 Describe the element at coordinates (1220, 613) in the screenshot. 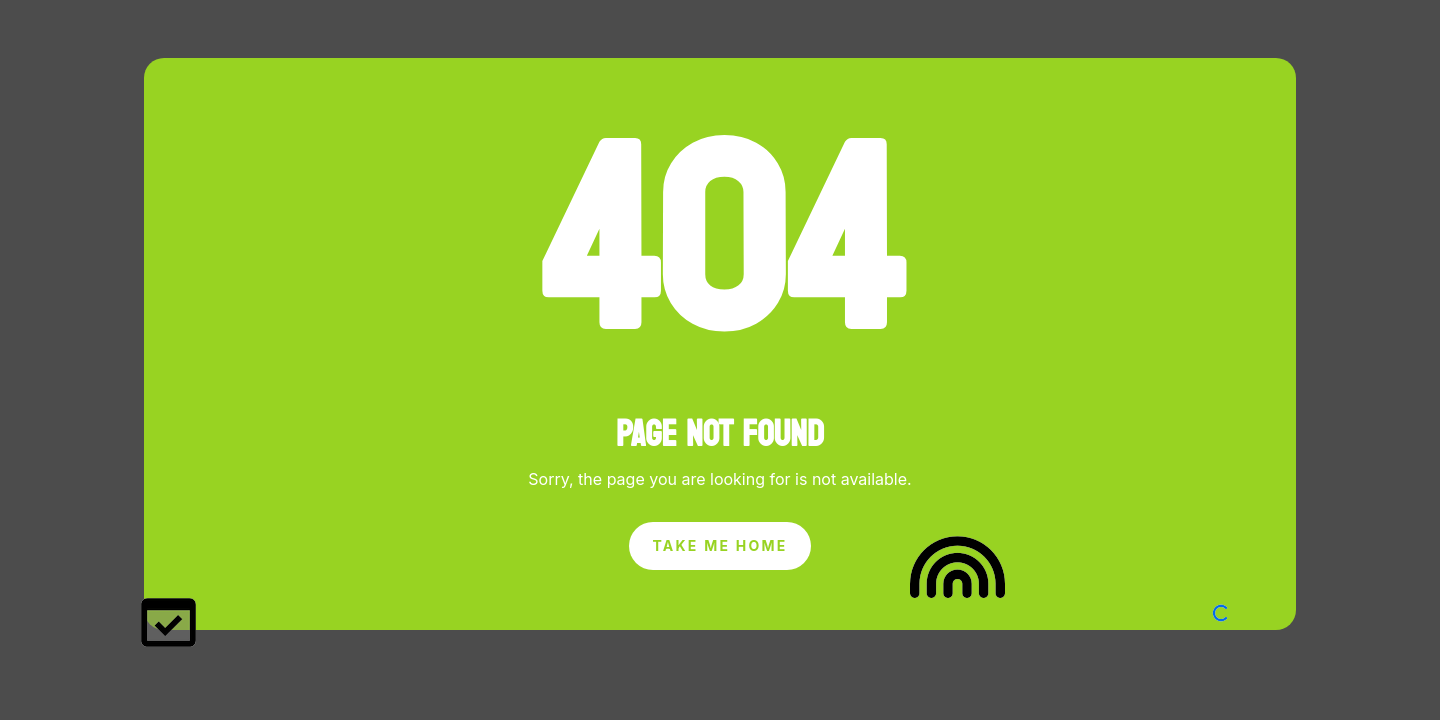

I see `indicates the letter C or a C-related category` at that location.